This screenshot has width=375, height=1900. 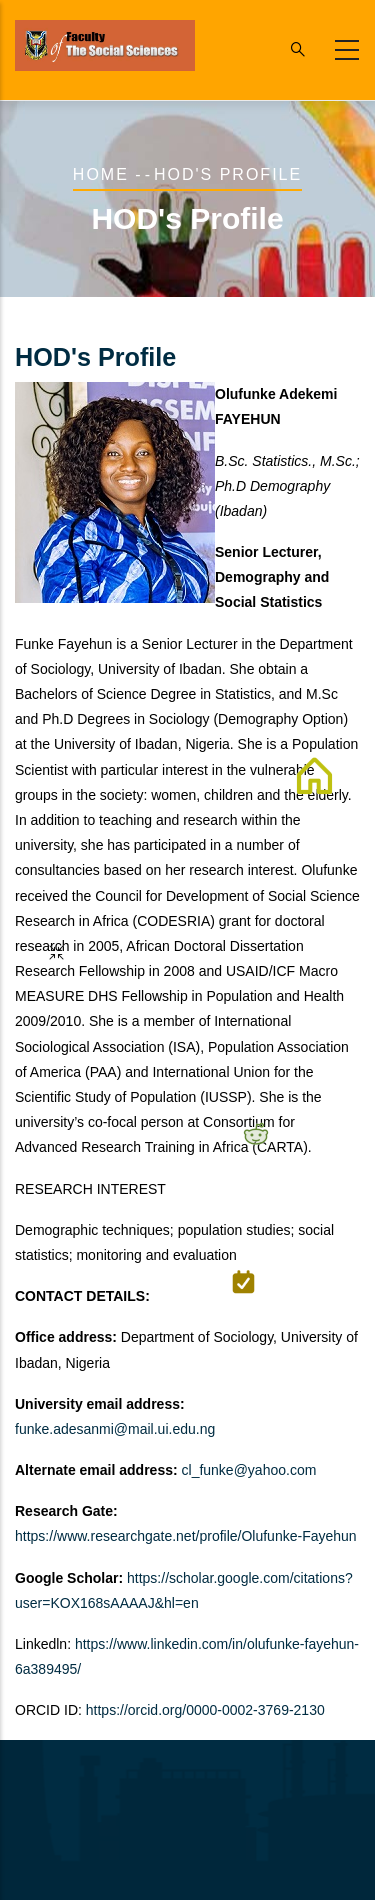 What do you see at coordinates (56, 952) in the screenshot?
I see `exit fullscreen mode` at bounding box center [56, 952].